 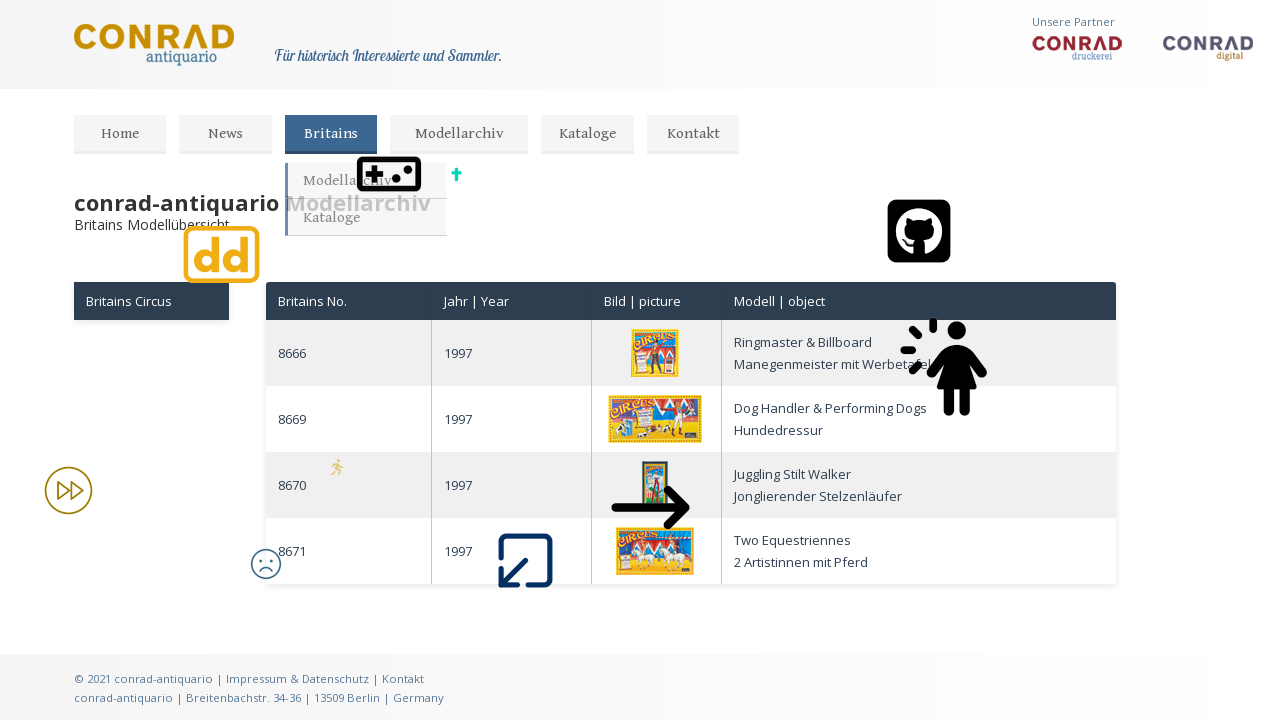 What do you see at coordinates (951, 368) in the screenshot?
I see `report an incident or emergency involving a person` at bounding box center [951, 368].